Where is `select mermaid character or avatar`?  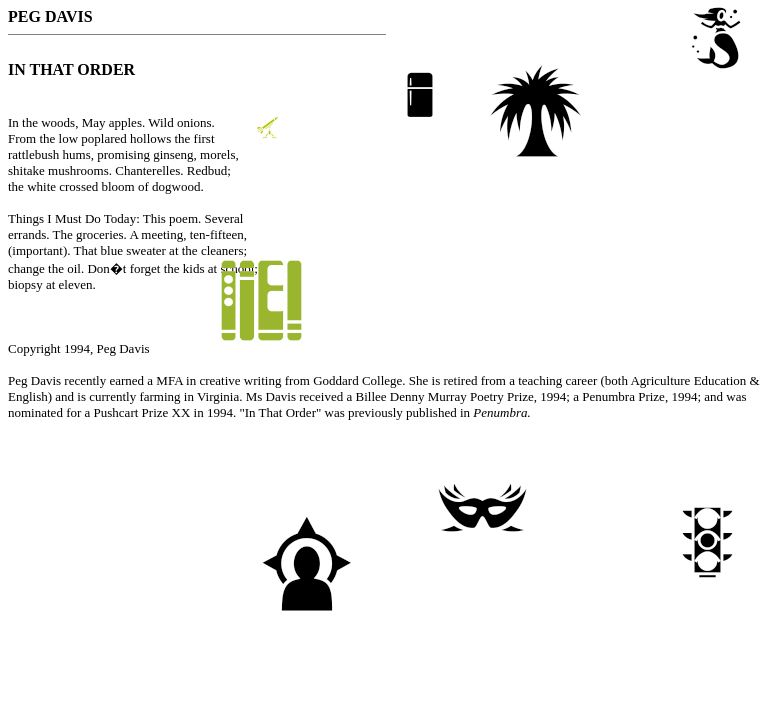
select mermaid character or avatar is located at coordinates (719, 38).